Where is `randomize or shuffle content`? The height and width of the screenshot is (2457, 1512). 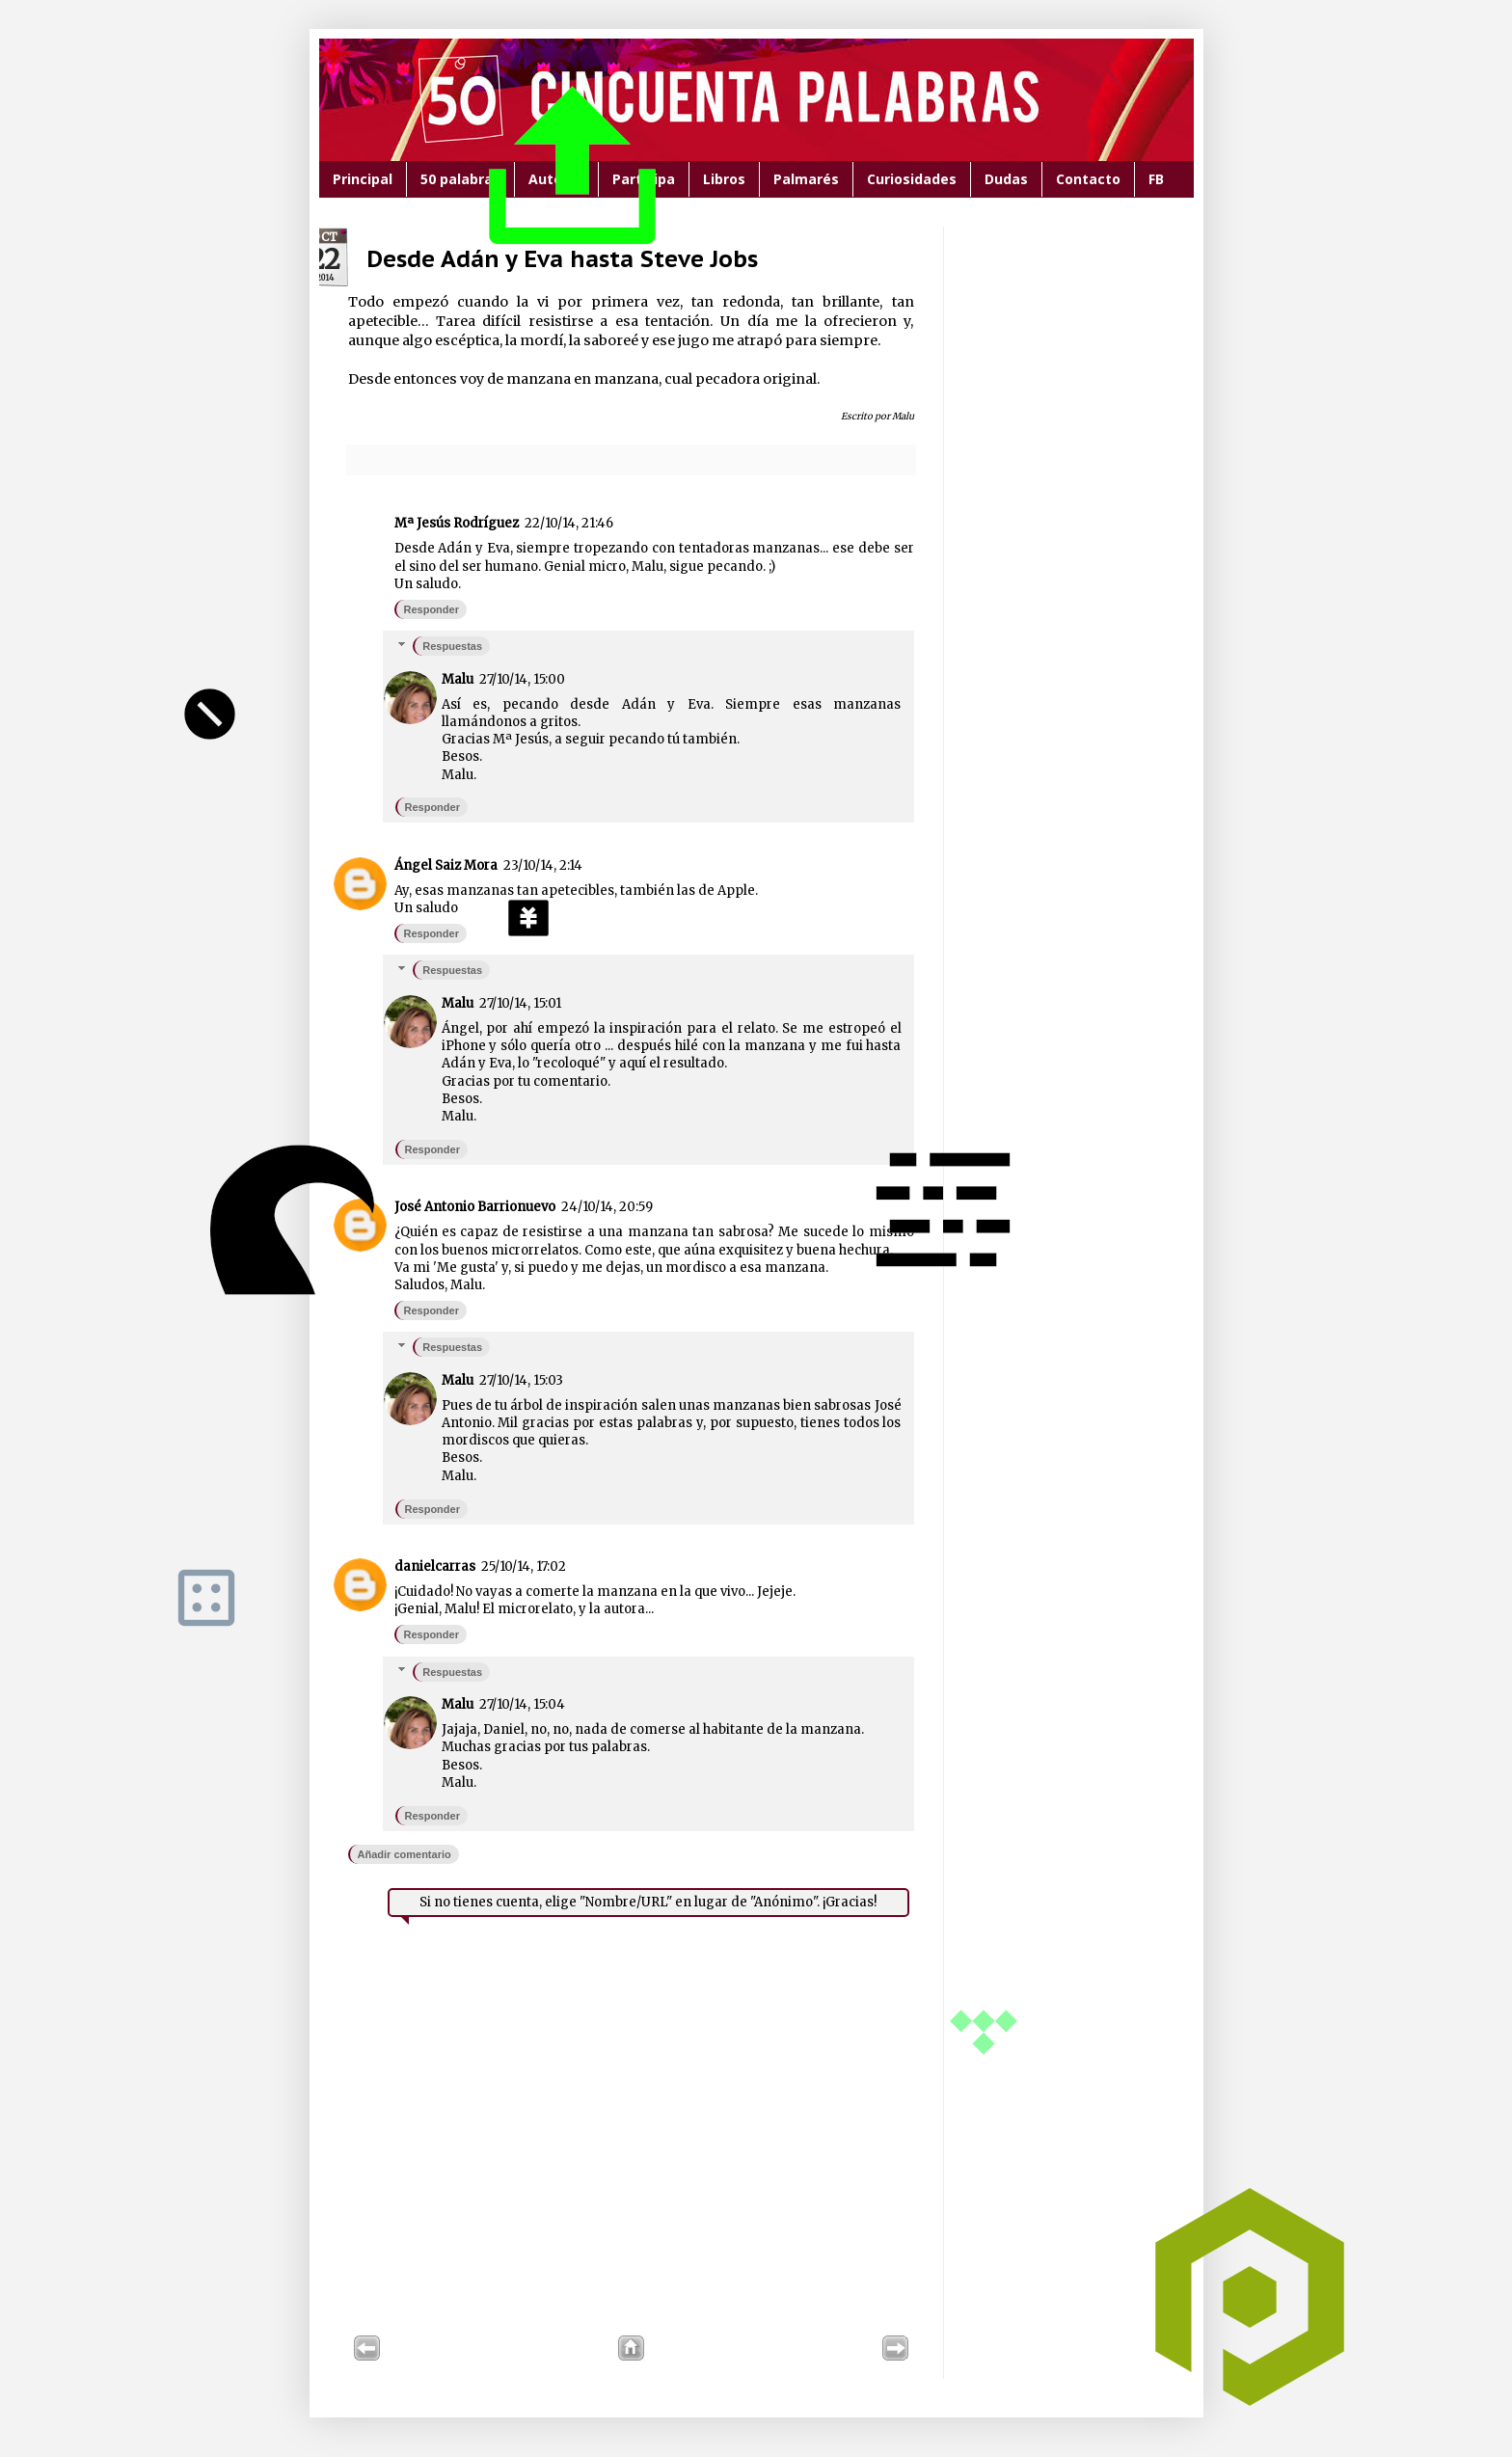 randomize or shuffle content is located at coordinates (206, 1598).